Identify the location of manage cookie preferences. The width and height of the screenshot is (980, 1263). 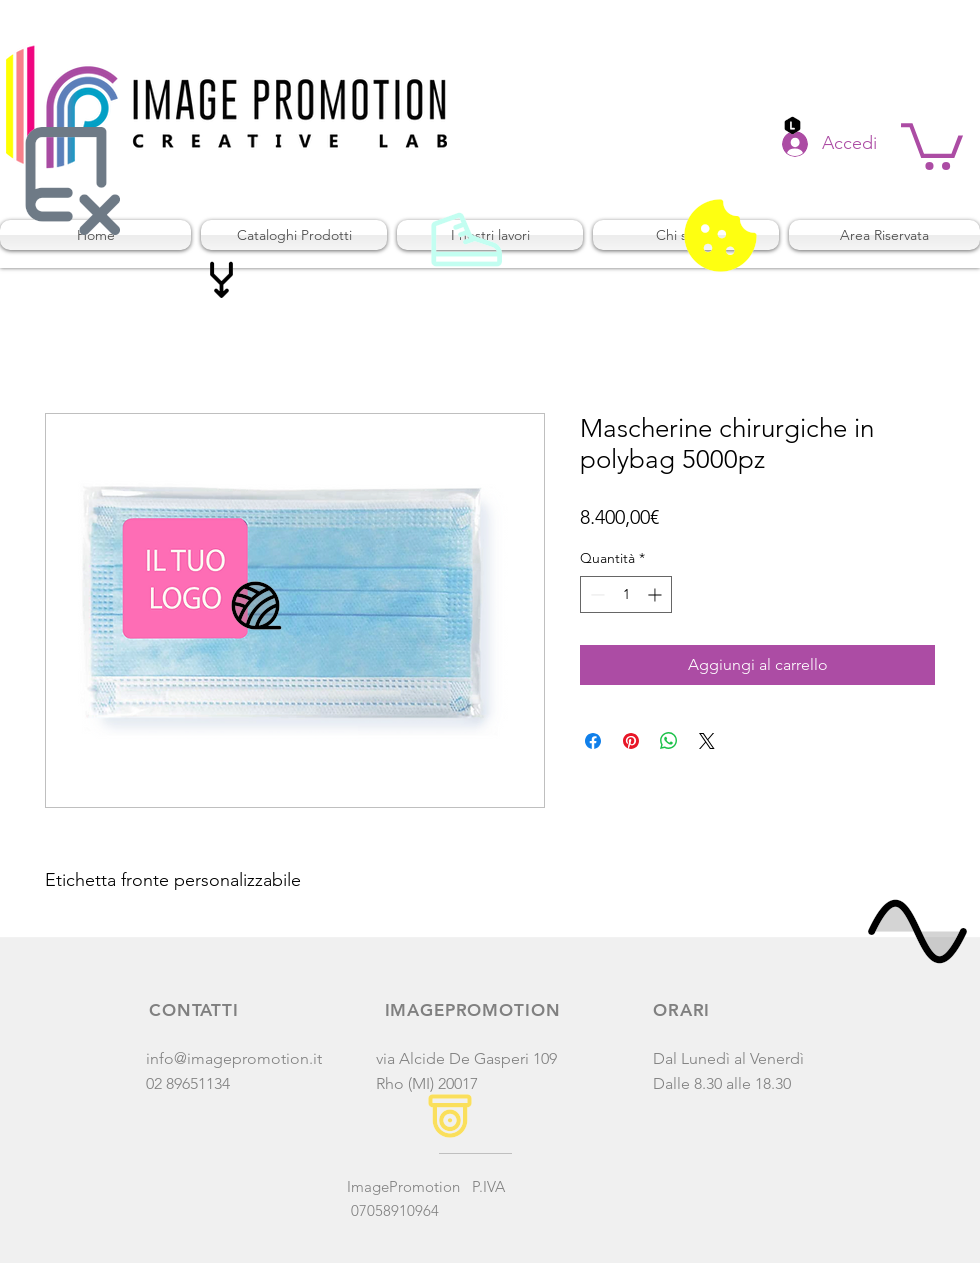
(720, 235).